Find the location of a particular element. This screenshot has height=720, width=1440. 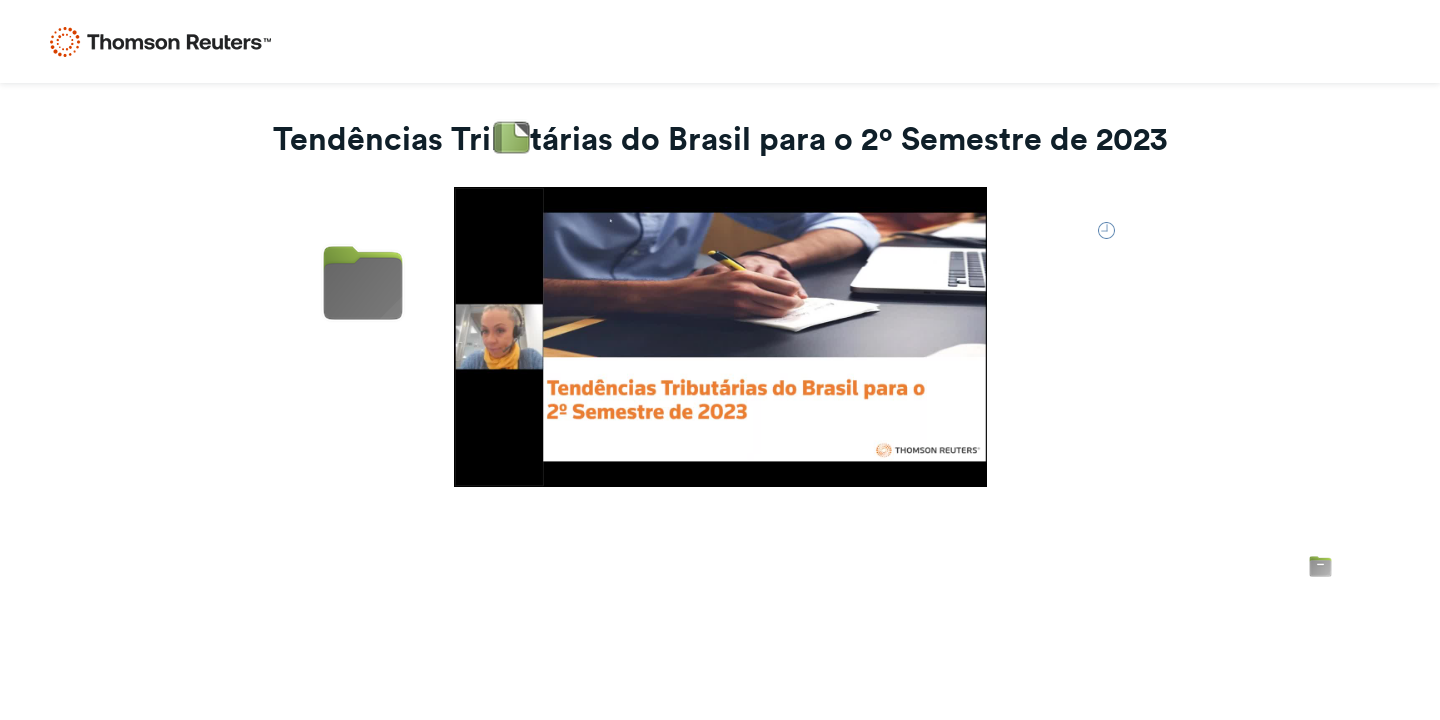

open a folder or directory is located at coordinates (363, 283).